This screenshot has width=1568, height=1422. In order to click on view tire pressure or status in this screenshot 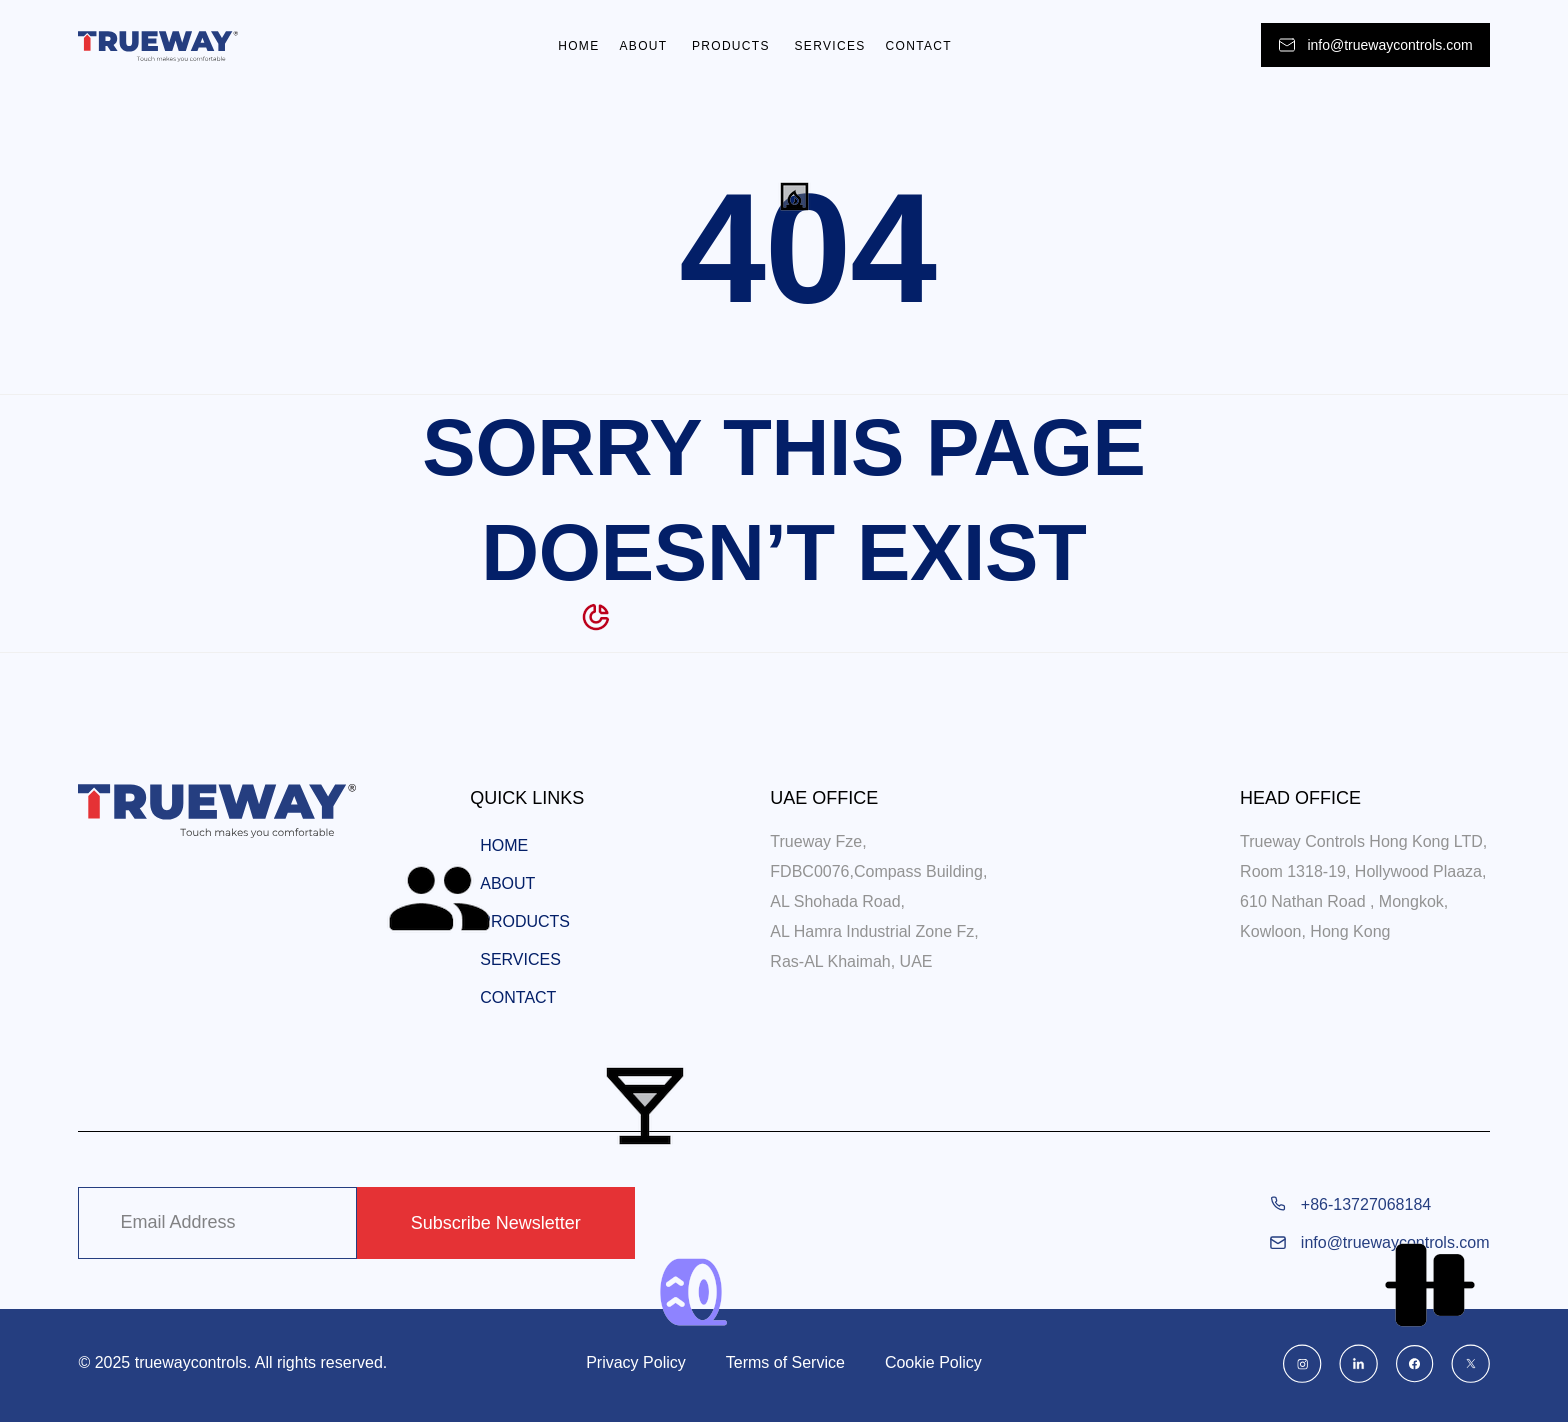, I will do `click(691, 1292)`.